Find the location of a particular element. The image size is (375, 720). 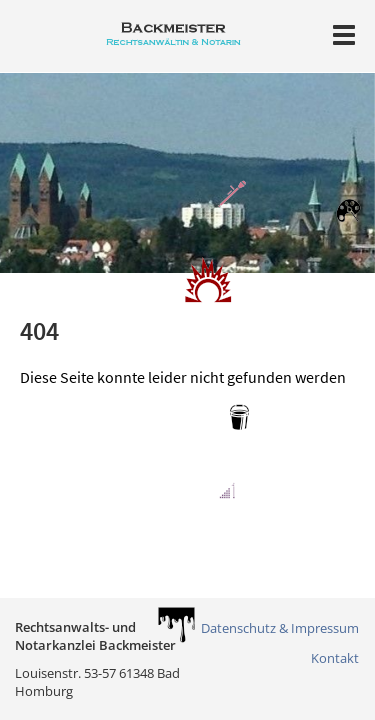

indicates blood or gore content warning is located at coordinates (176, 625).